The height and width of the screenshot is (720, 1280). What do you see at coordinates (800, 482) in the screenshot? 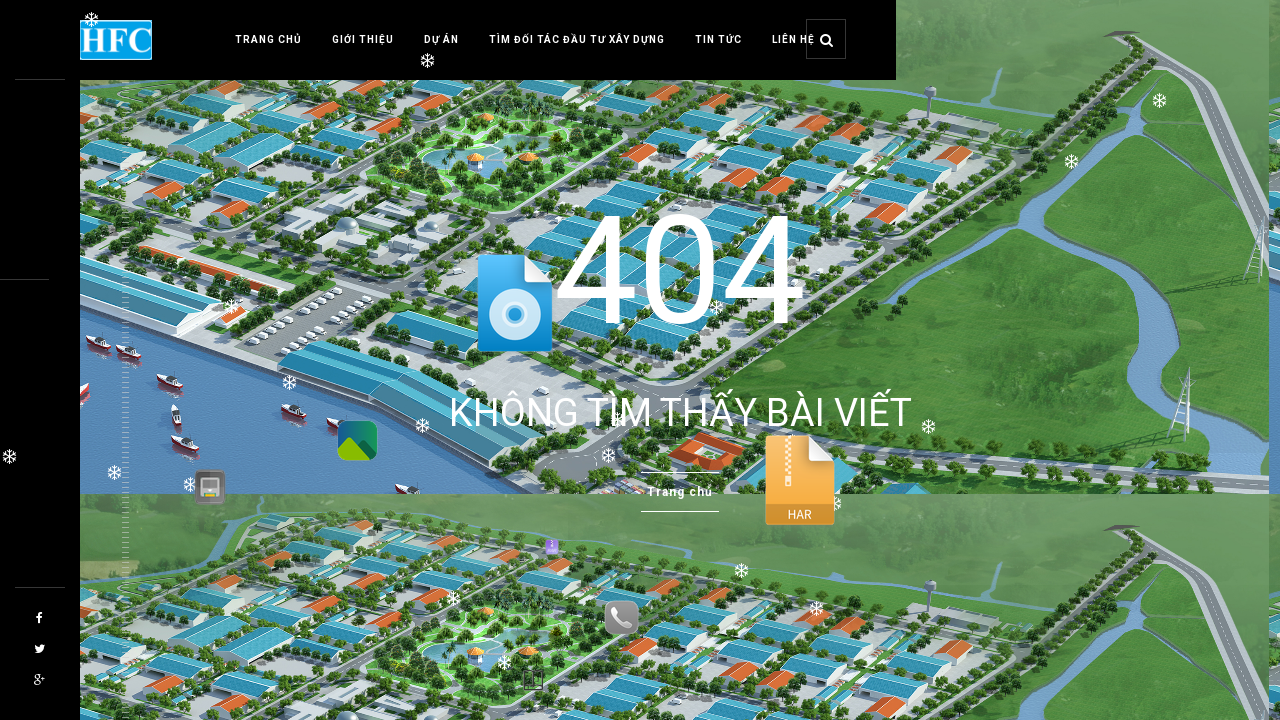
I see `xar archive file type indicator` at bounding box center [800, 482].